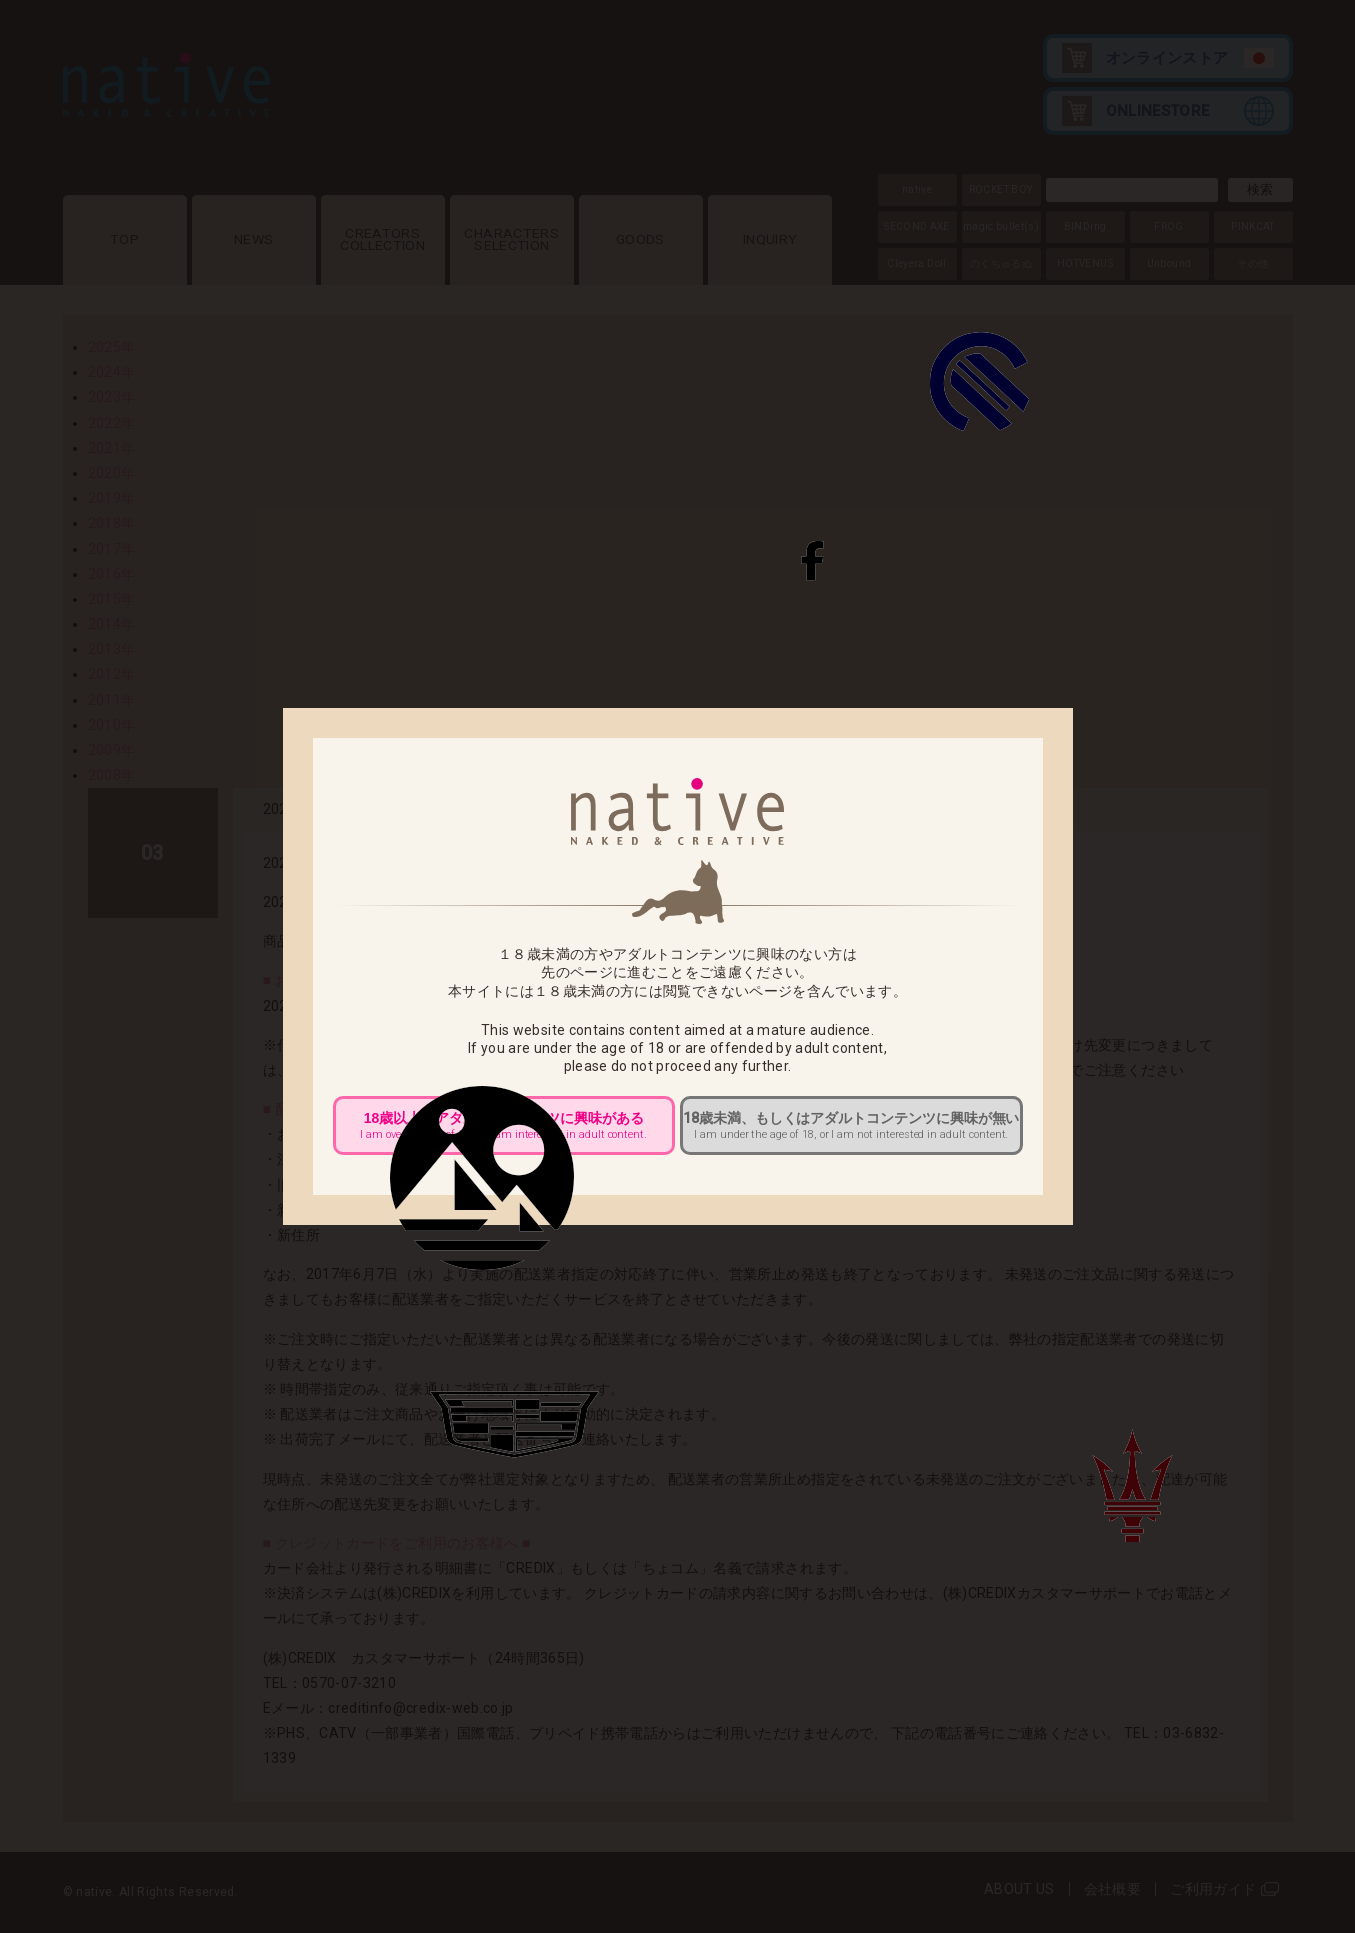 Image resolution: width=1355 pixels, height=1933 pixels. I want to click on cadillac brand logo, so click(514, 1424).